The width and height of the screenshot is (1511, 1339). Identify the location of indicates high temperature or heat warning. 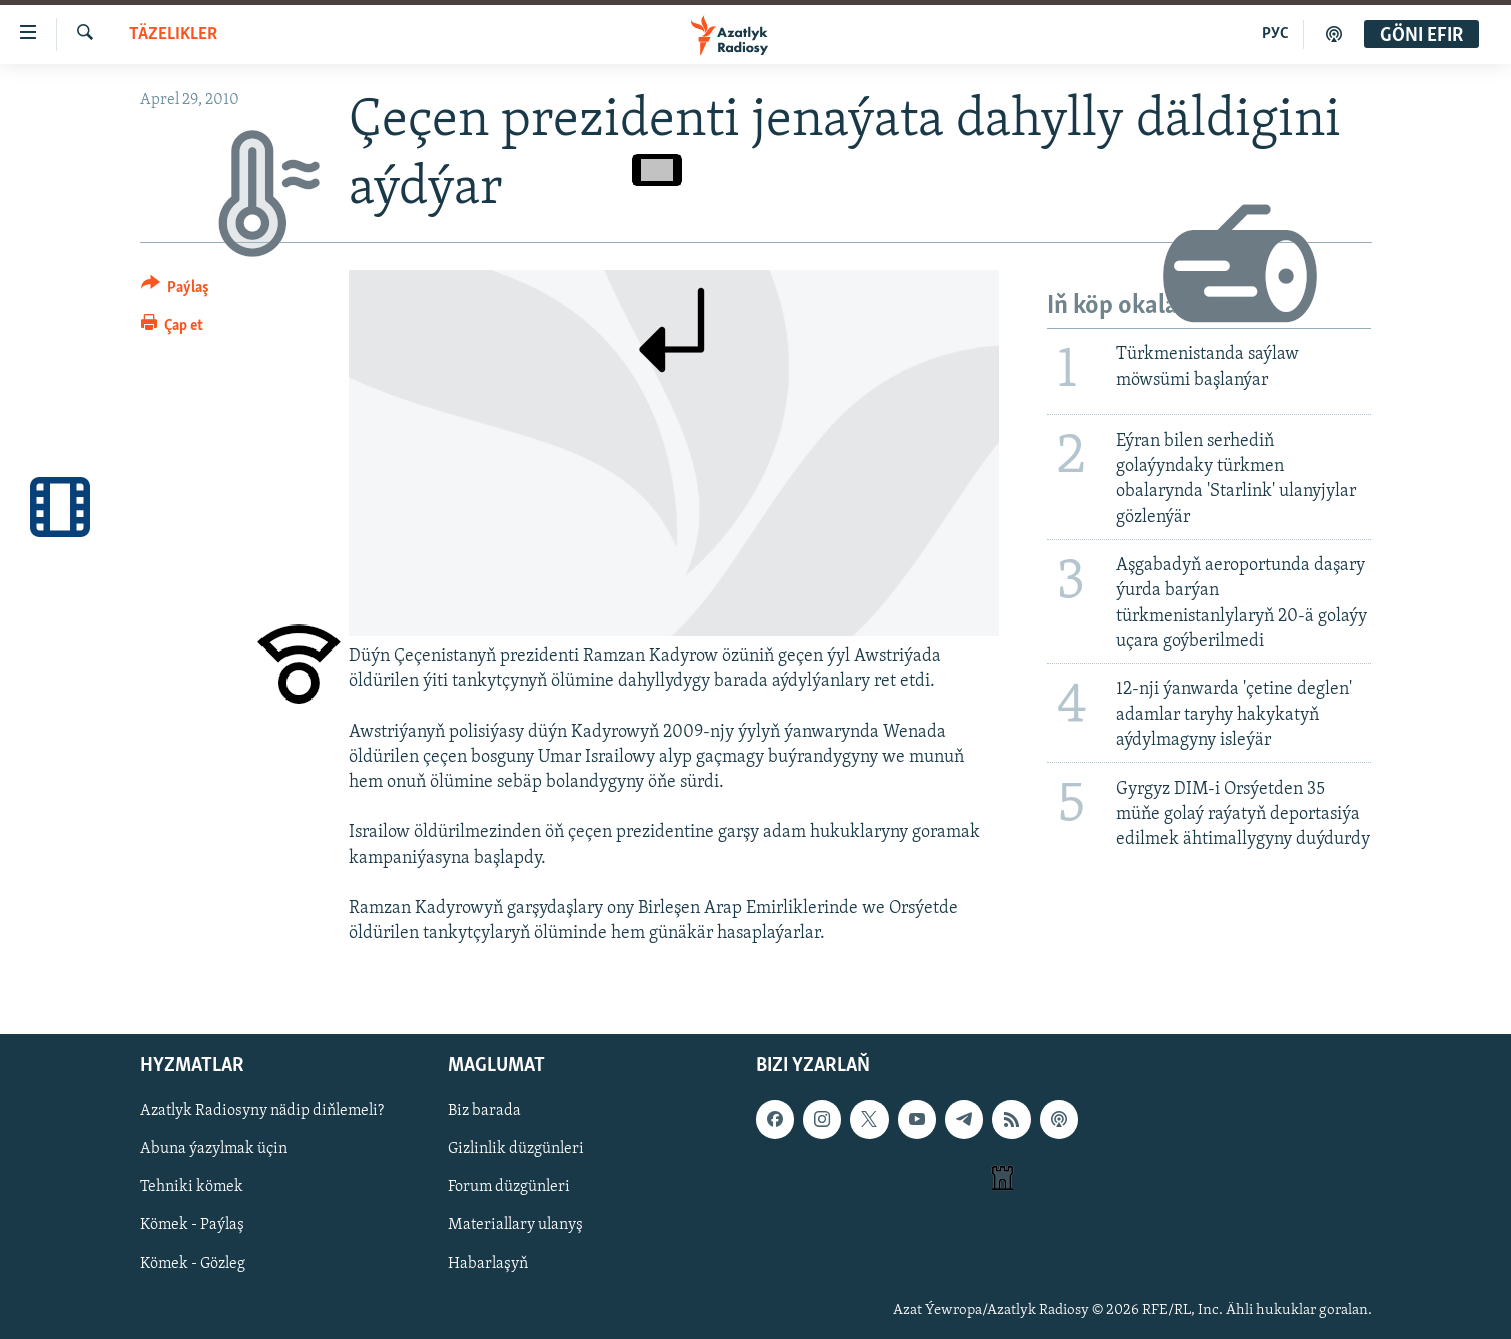
(256, 193).